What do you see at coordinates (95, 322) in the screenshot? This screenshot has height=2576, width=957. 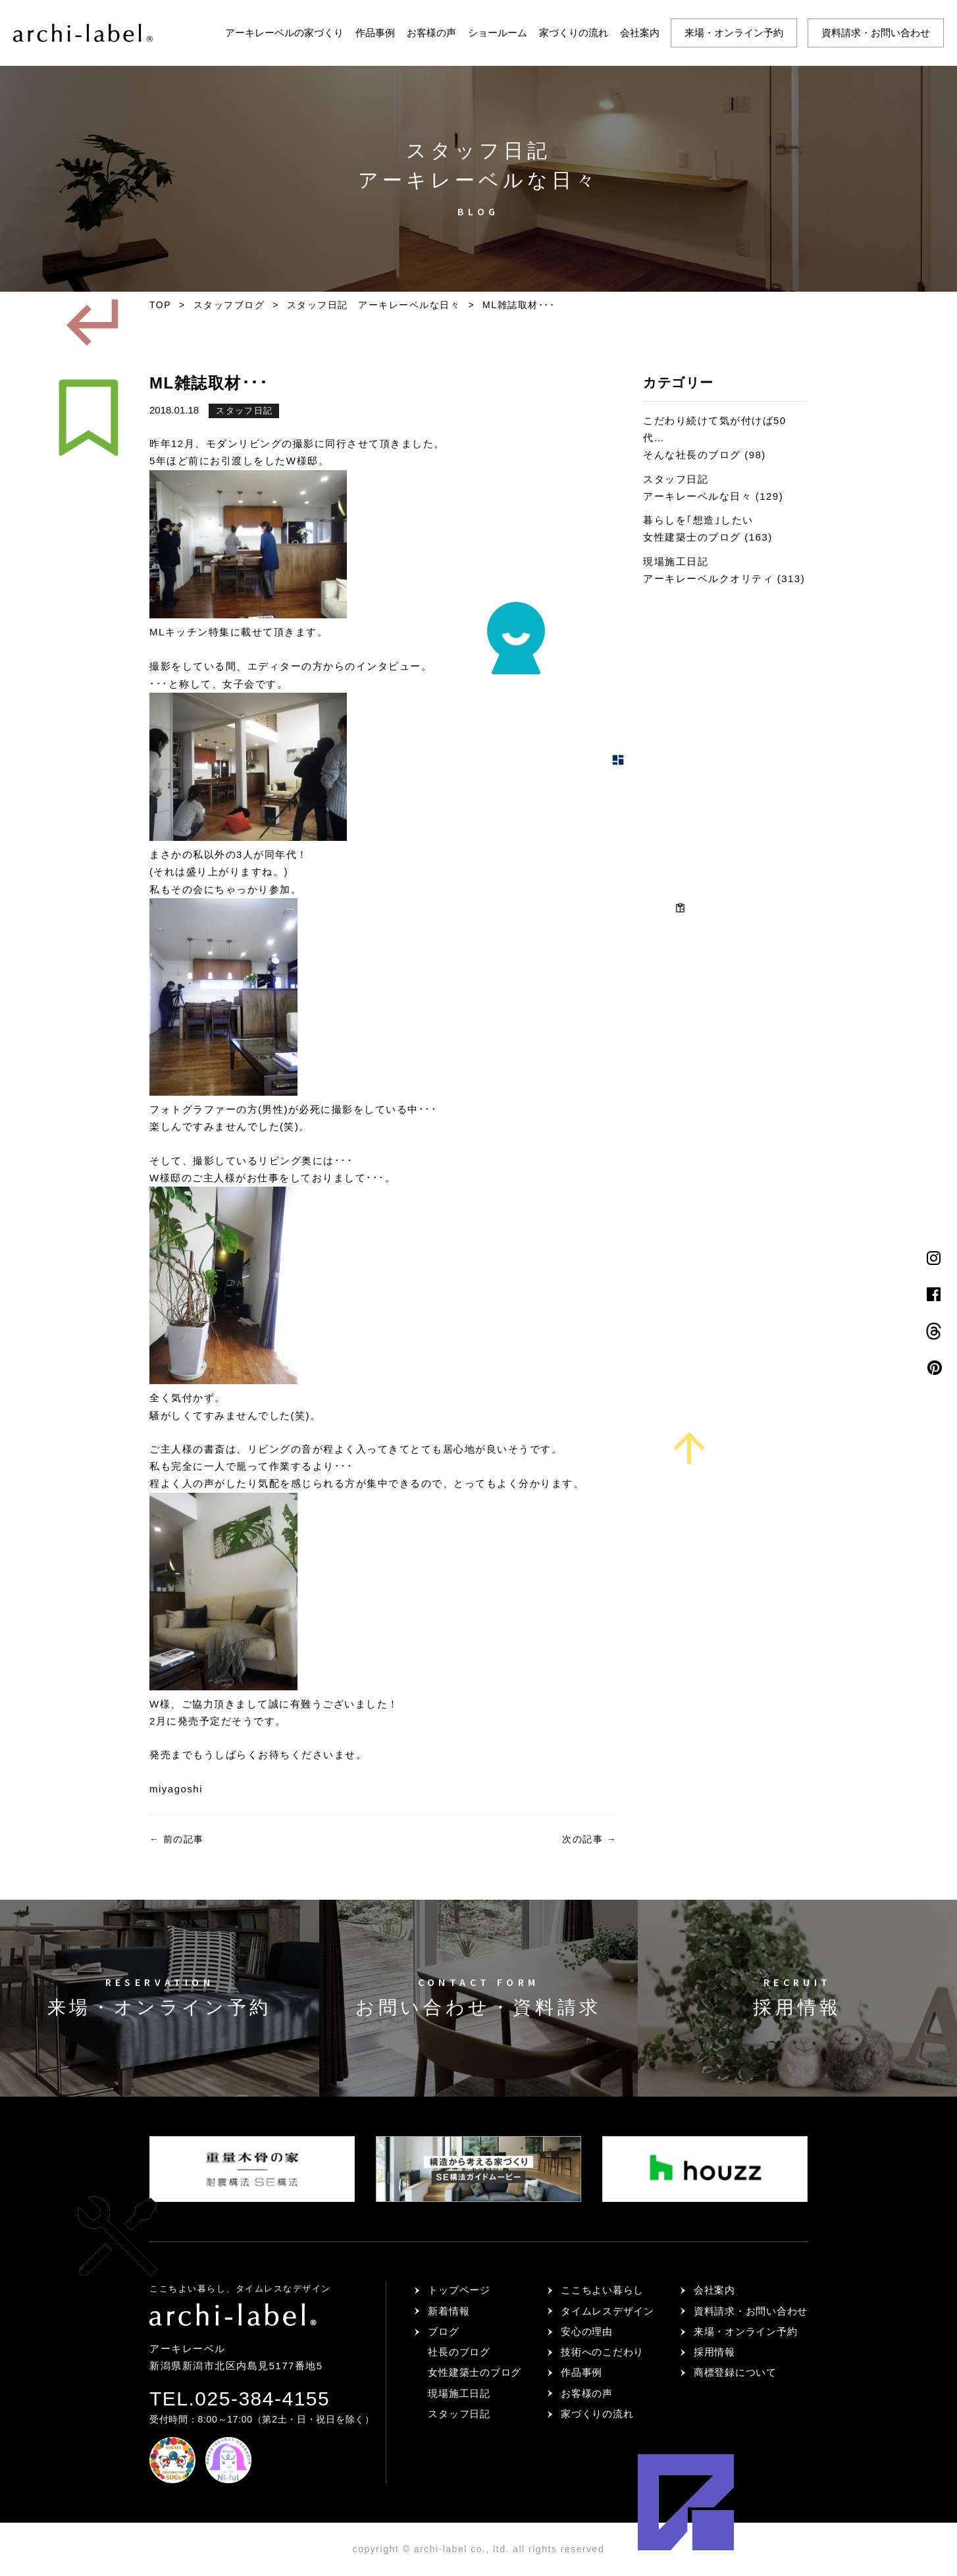 I see `return or go back to previous step` at bounding box center [95, 322].